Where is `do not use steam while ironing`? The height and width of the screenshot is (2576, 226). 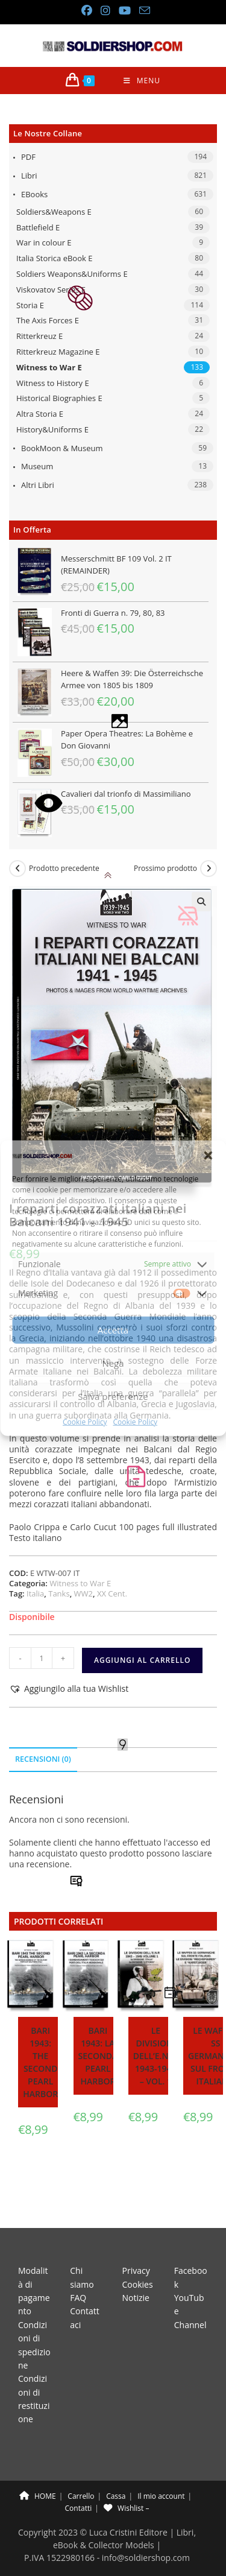
do not use steam while ironing is located at coordinates (188, 916).